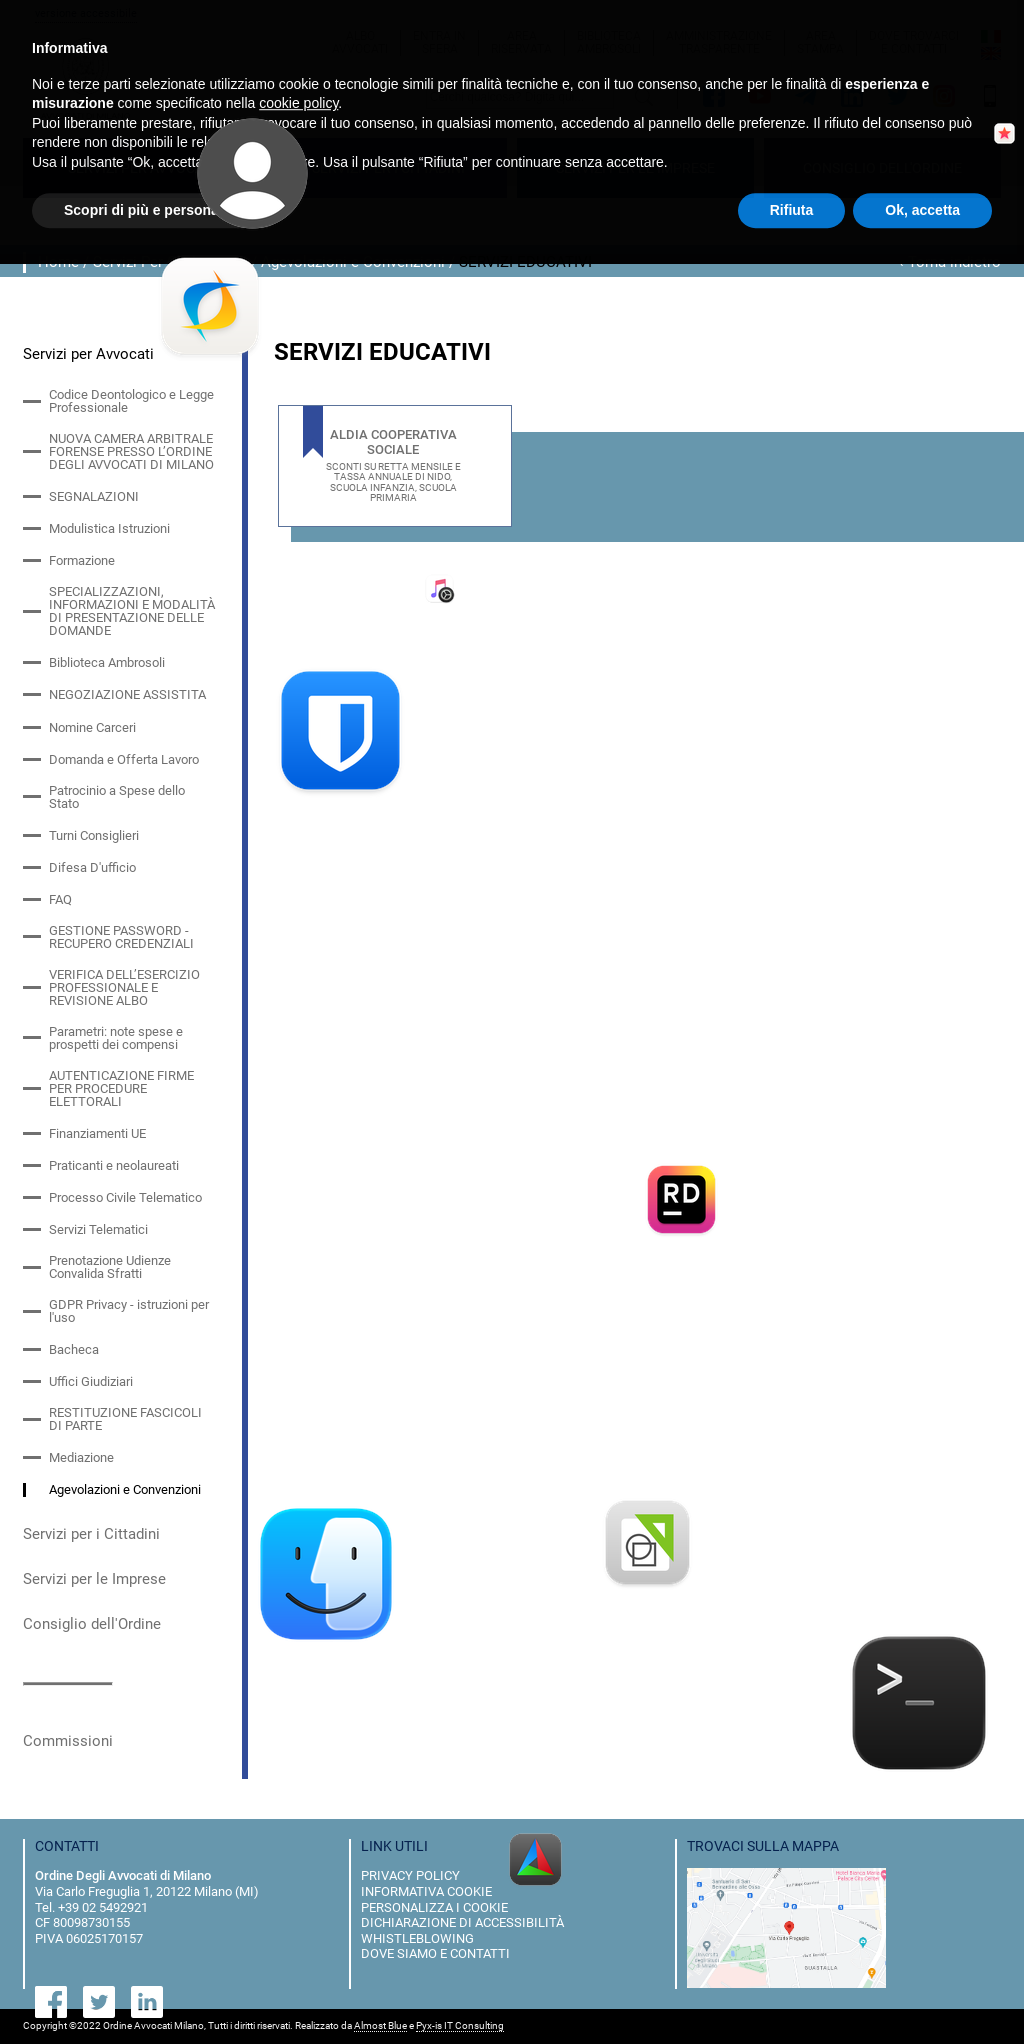 This screenshot has width=1024, height=2044. I want to click on open CrossOver app to run Windows software, so click(210, 306).